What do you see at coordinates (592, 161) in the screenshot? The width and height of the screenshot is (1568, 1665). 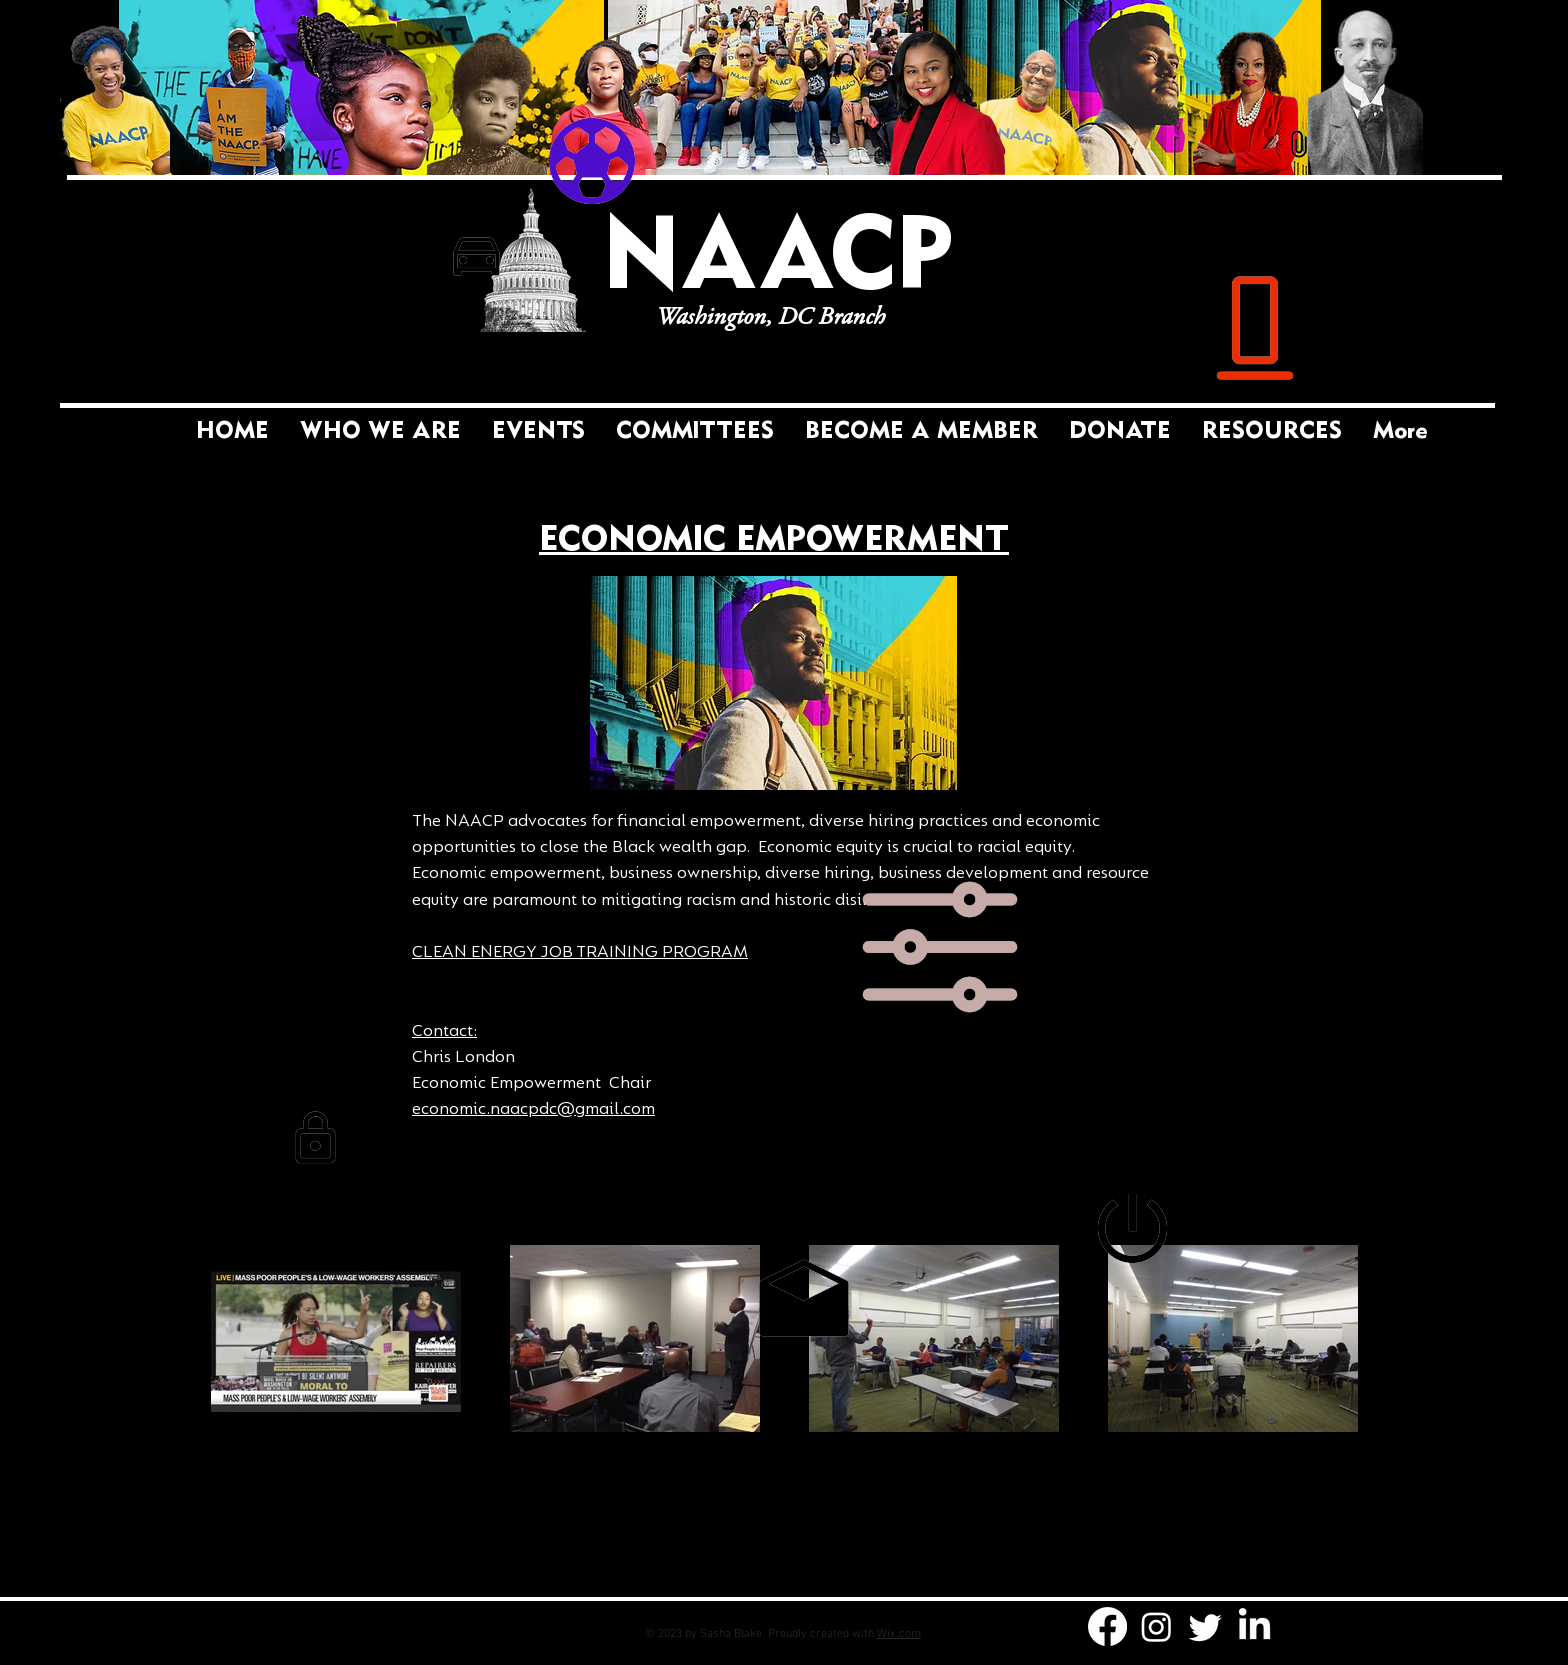 I see `view football or soccer content` at bounding box center [592, 161].